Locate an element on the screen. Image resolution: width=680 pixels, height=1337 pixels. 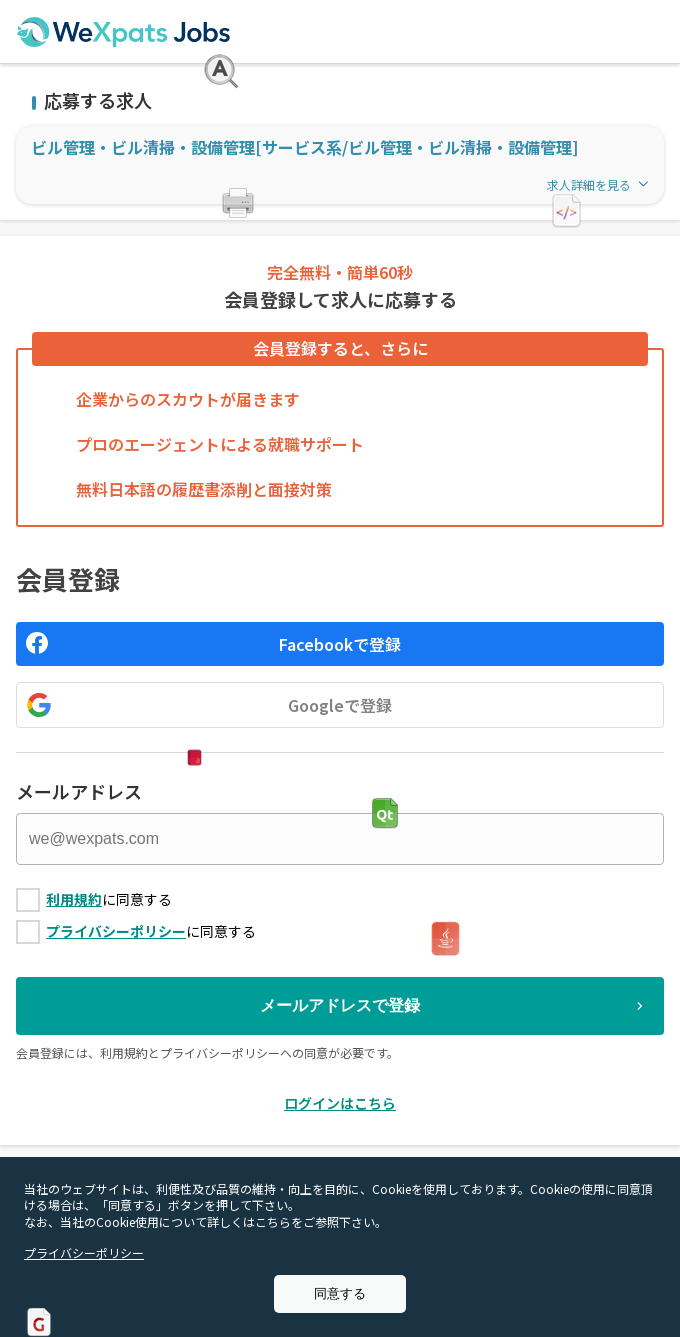
search for text or content is located at coordinates (221, 71).